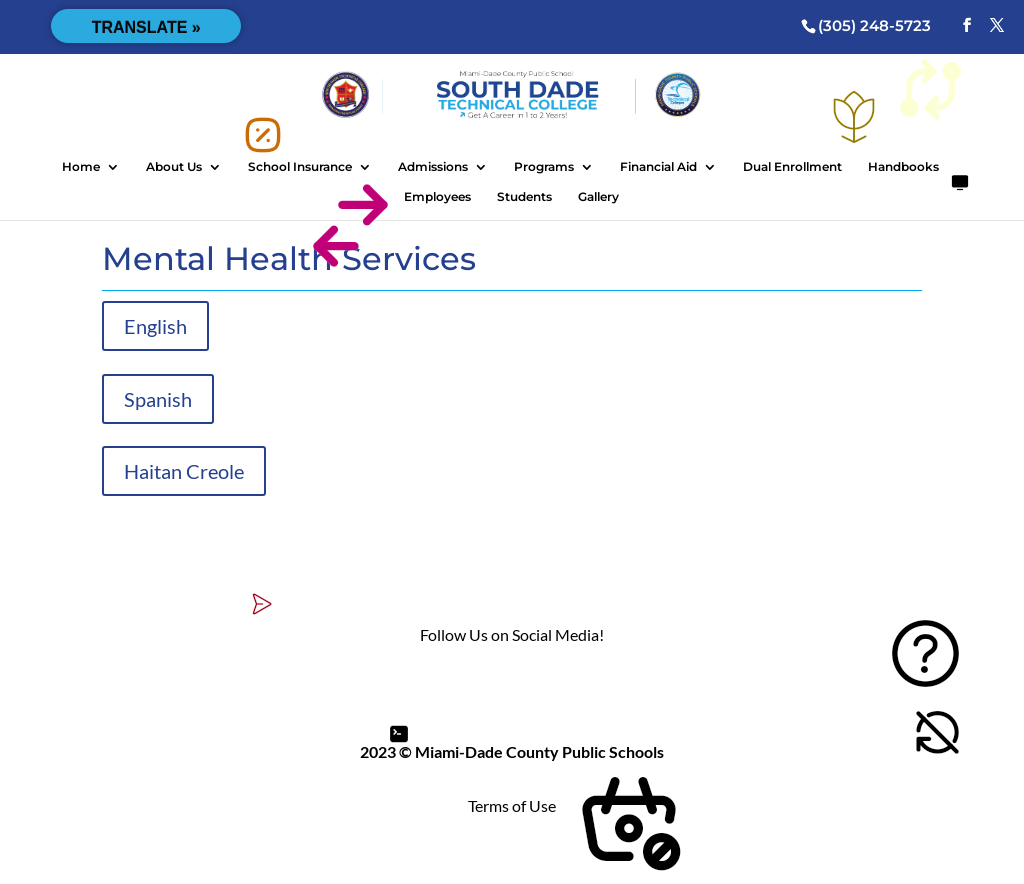 The width and height of the screenshot is (1024, 884). I want to click on send a message, so click(261, 604).